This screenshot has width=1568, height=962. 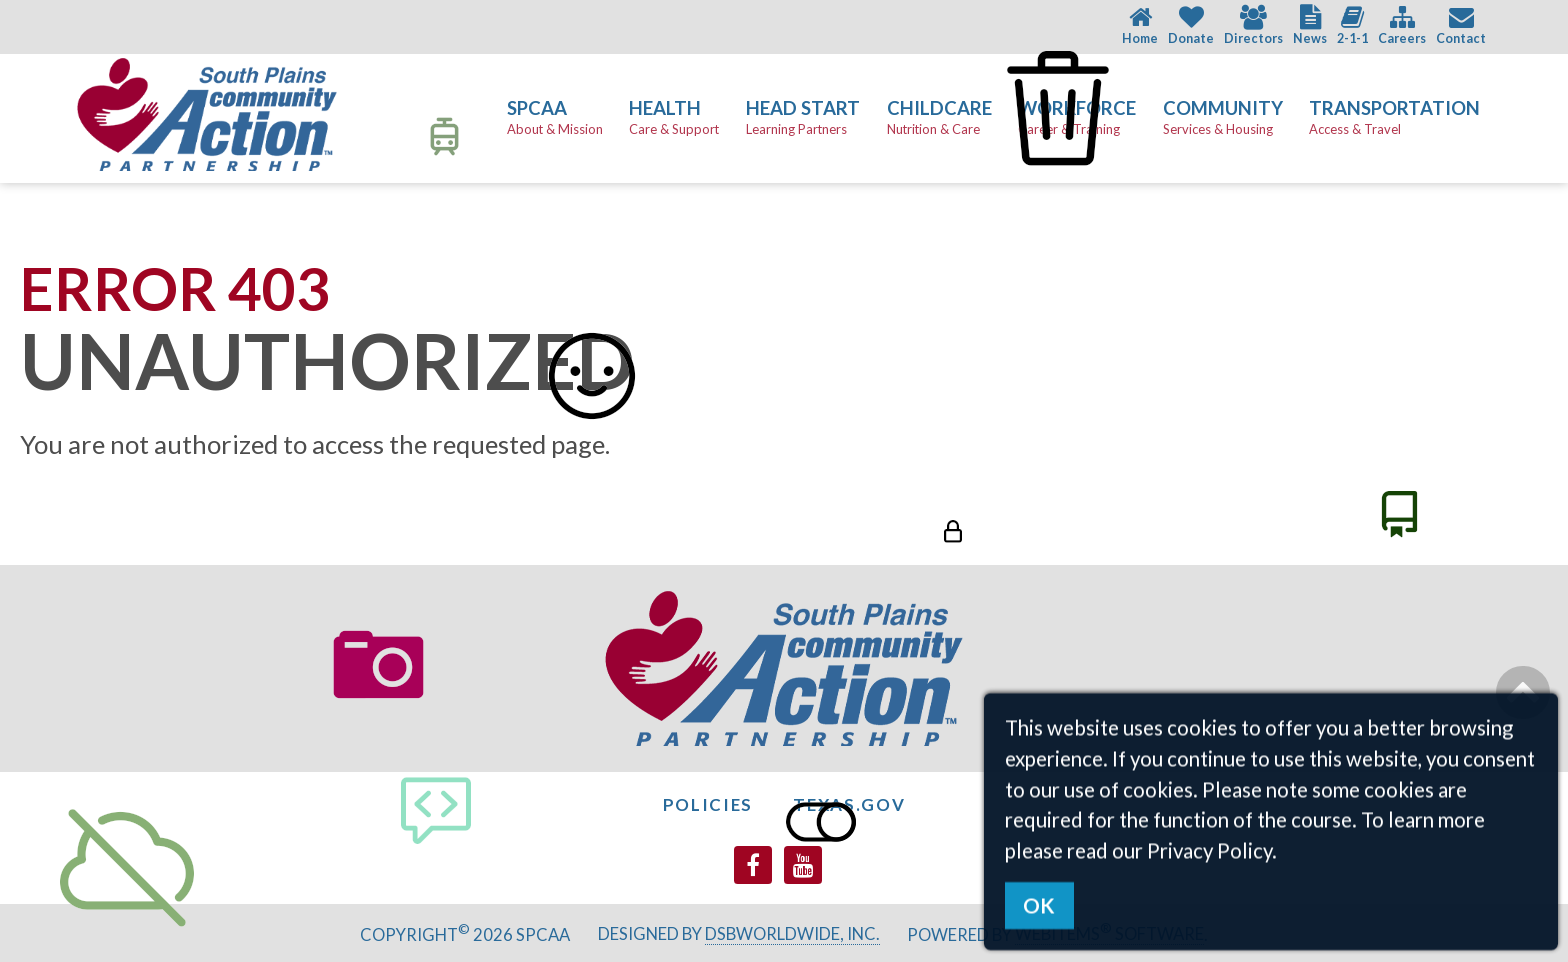 What do you see at coordinates (1399, 514) in the screenshot?
I see `access a code repository` at bounding box center [1399, 514].